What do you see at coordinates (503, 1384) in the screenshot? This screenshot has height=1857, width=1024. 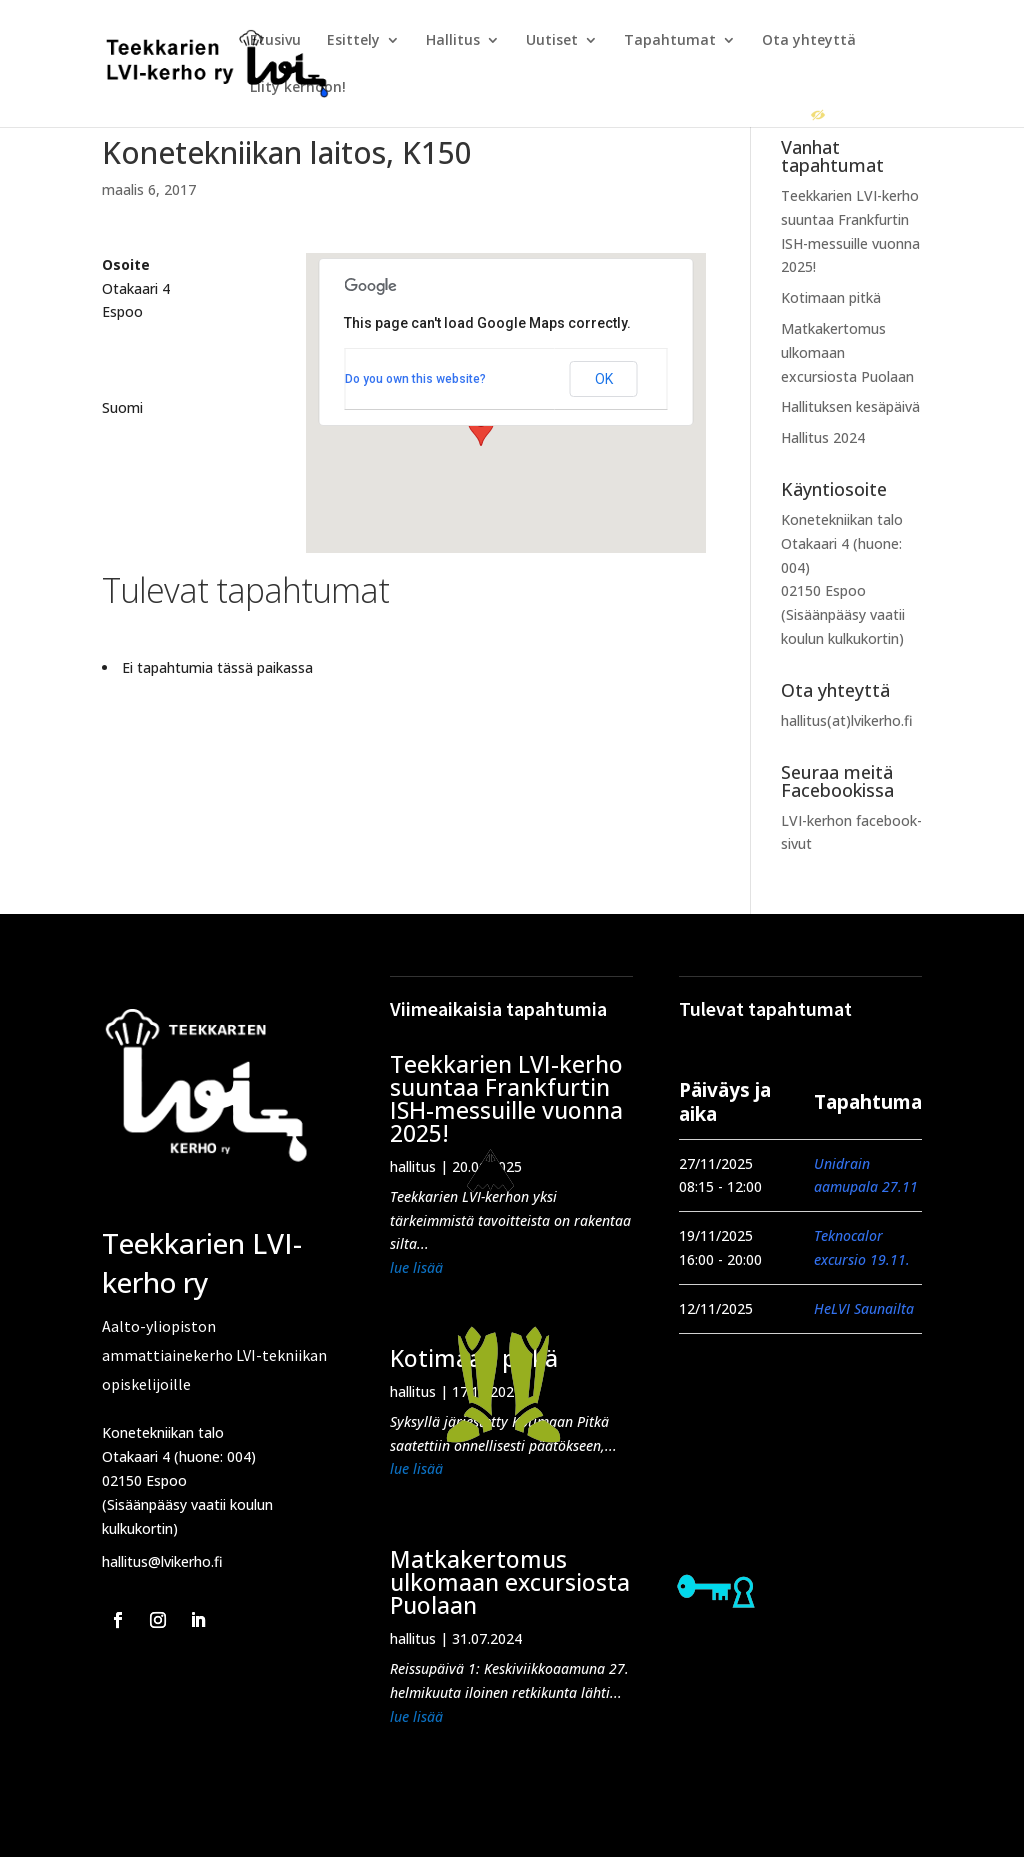 I see `equip leg armor to your character` at bounding box center [503, 1384].